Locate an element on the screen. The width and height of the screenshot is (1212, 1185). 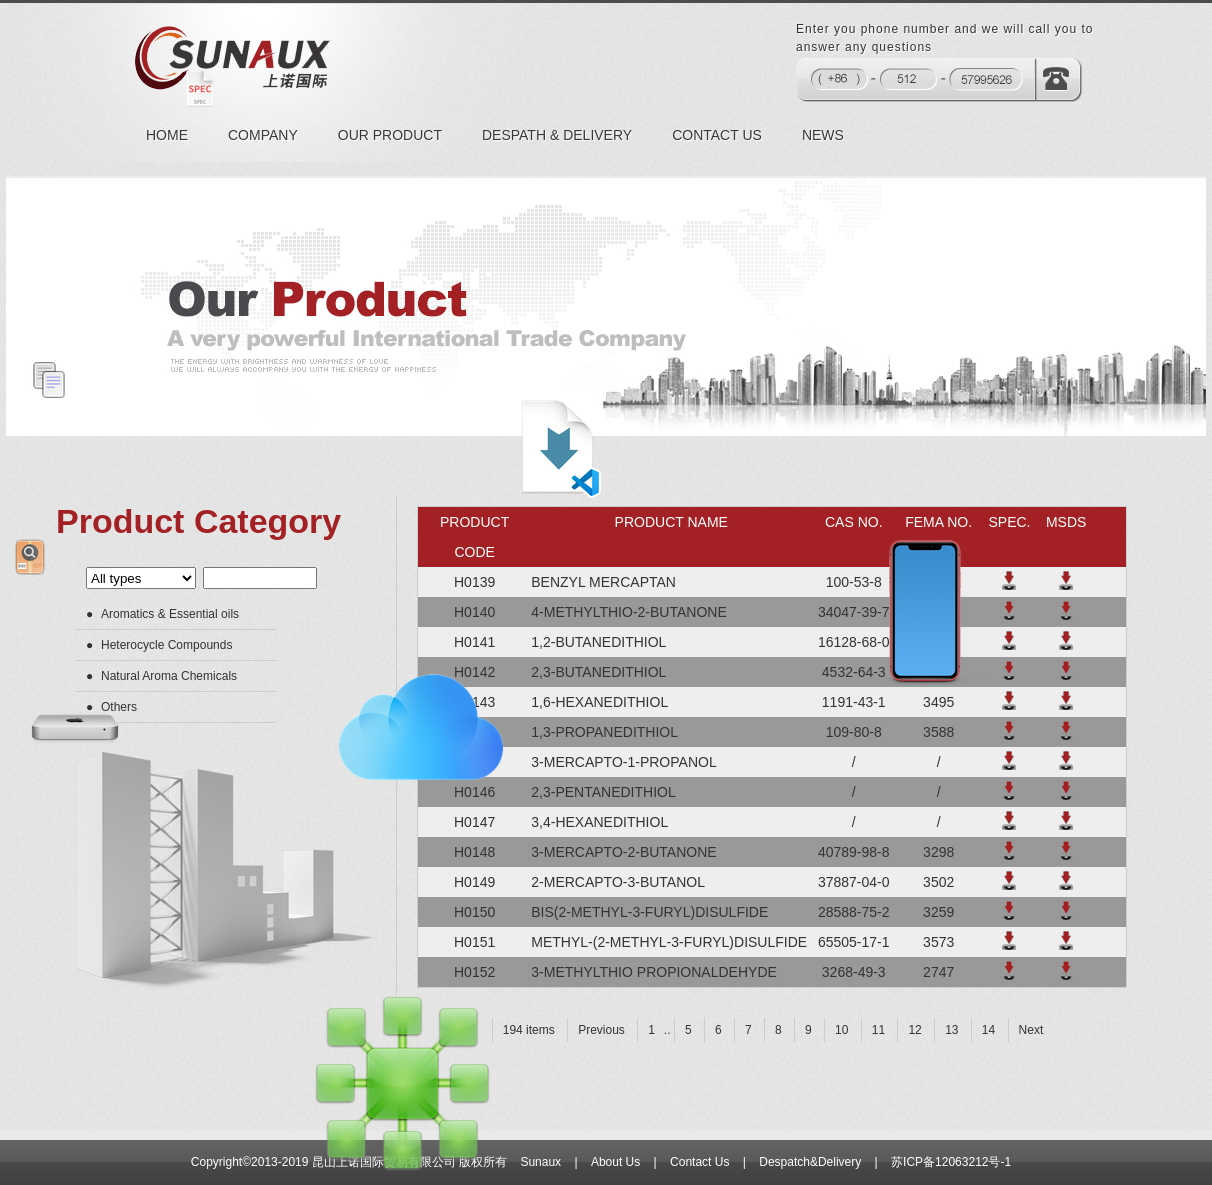
iPhone XR device icon in coral/red color is located at coordinates (925, 613).